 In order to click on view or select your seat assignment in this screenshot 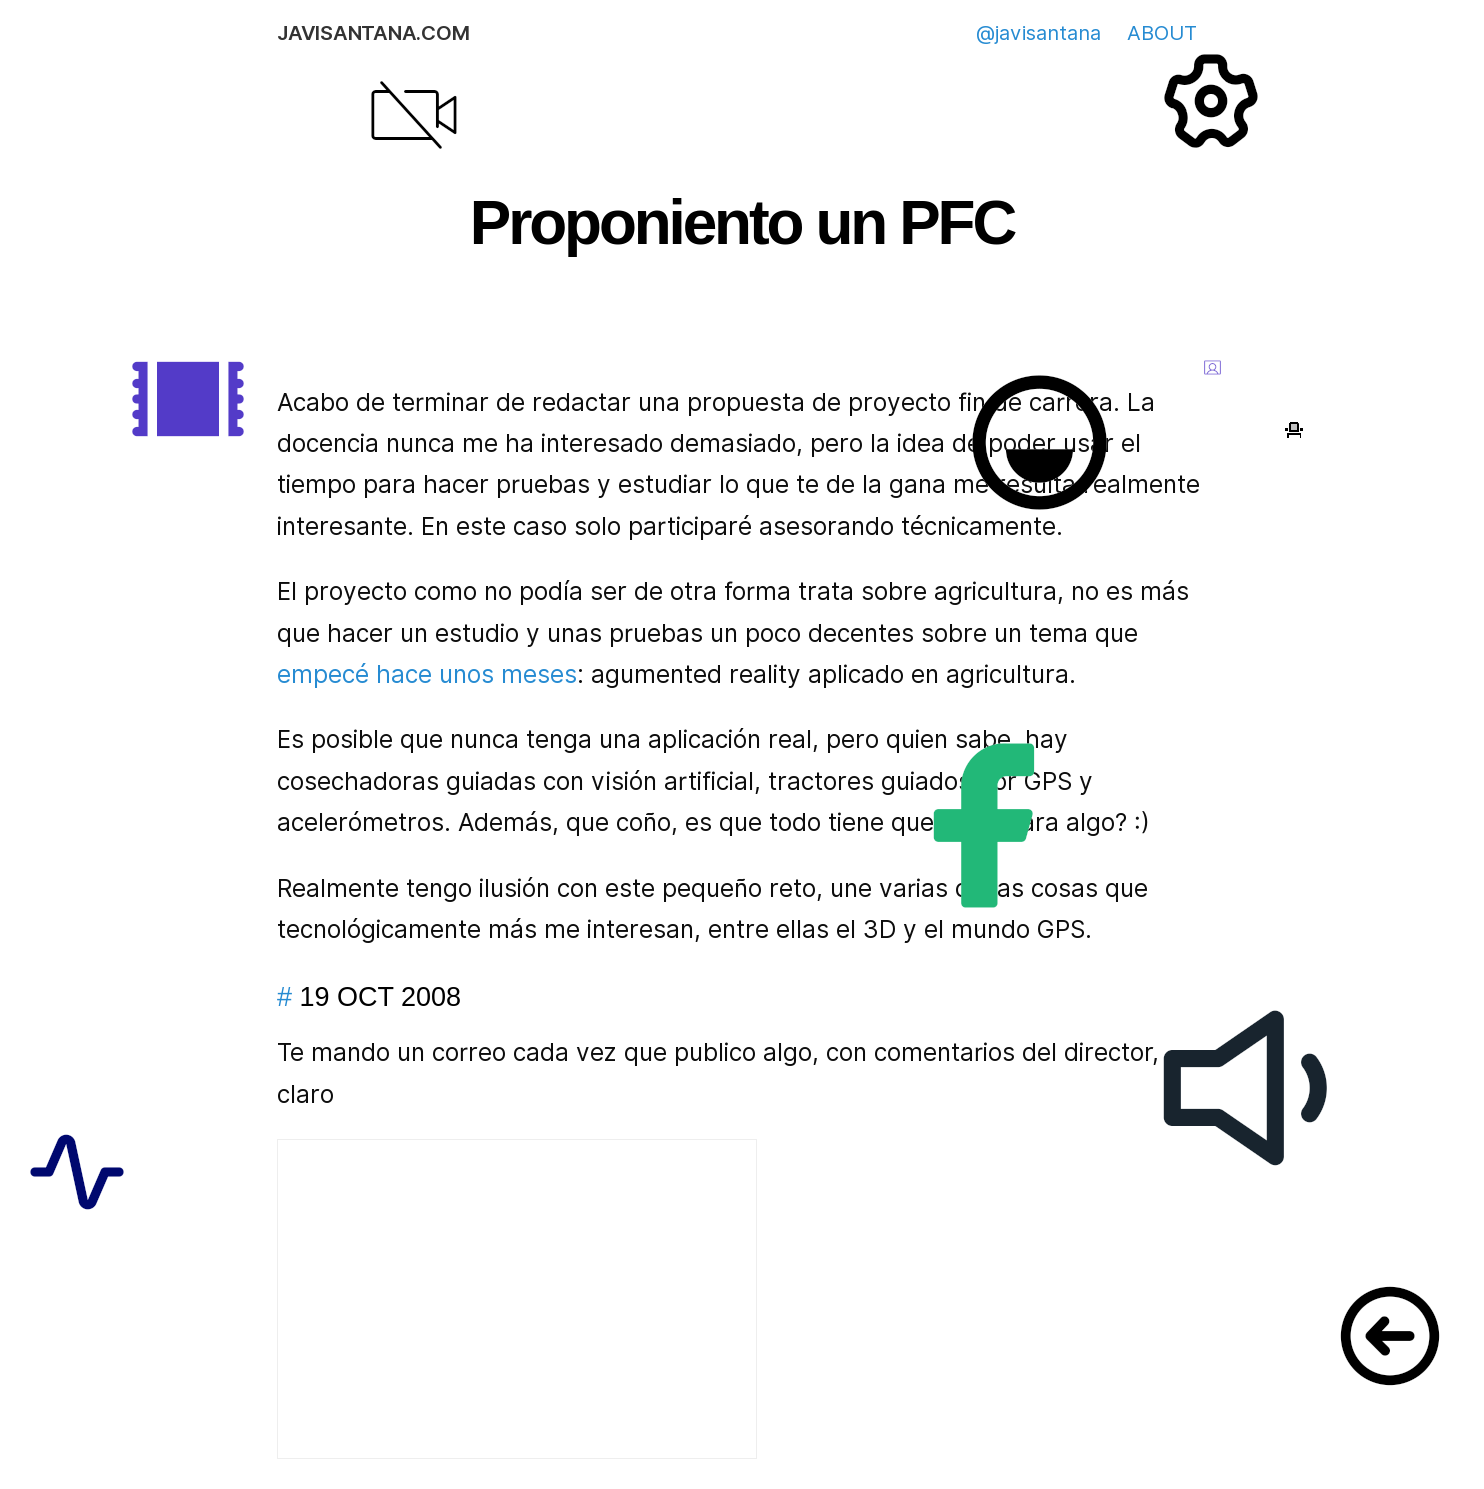, I will do `click(1294, 430)`.